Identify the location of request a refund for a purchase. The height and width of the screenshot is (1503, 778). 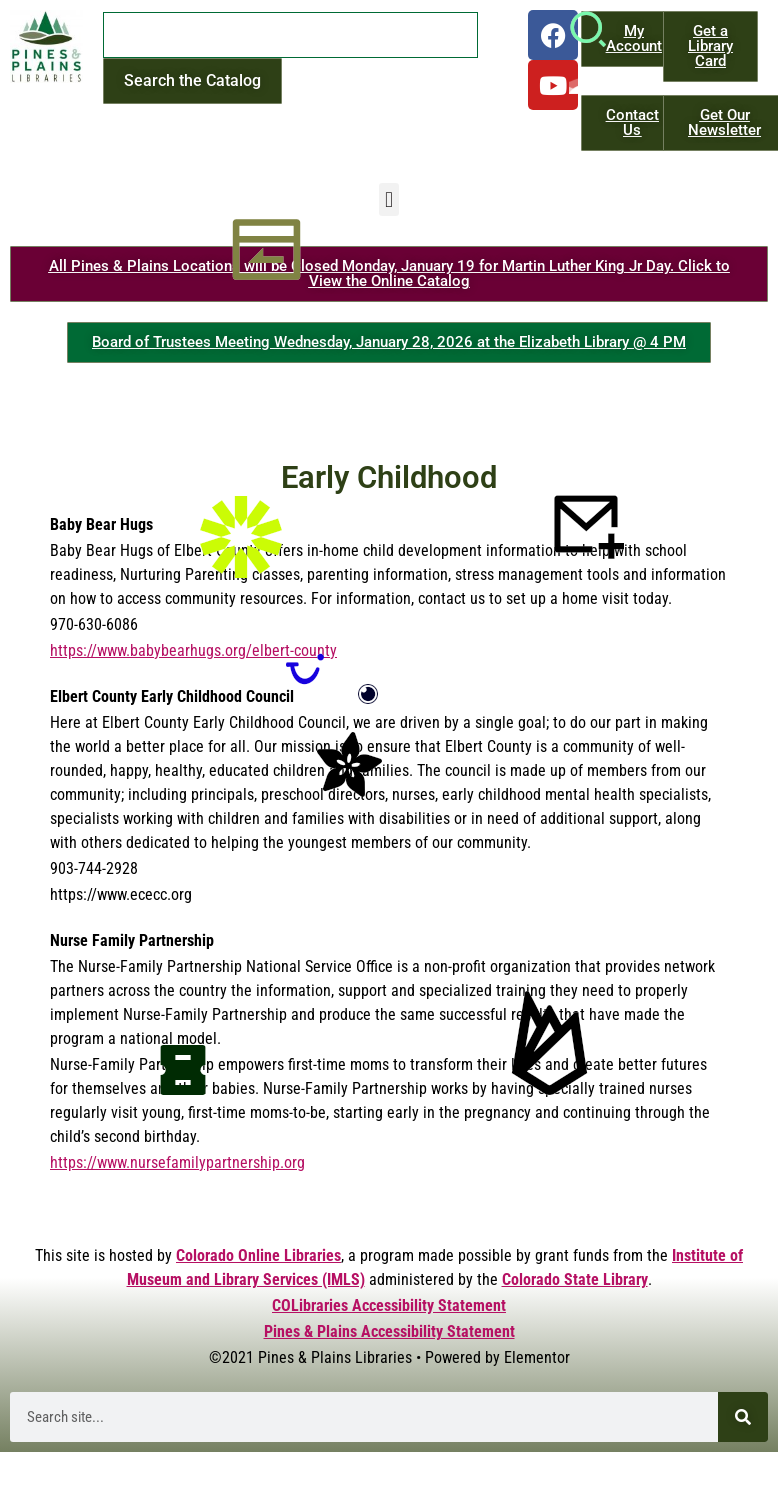
(266, 249).